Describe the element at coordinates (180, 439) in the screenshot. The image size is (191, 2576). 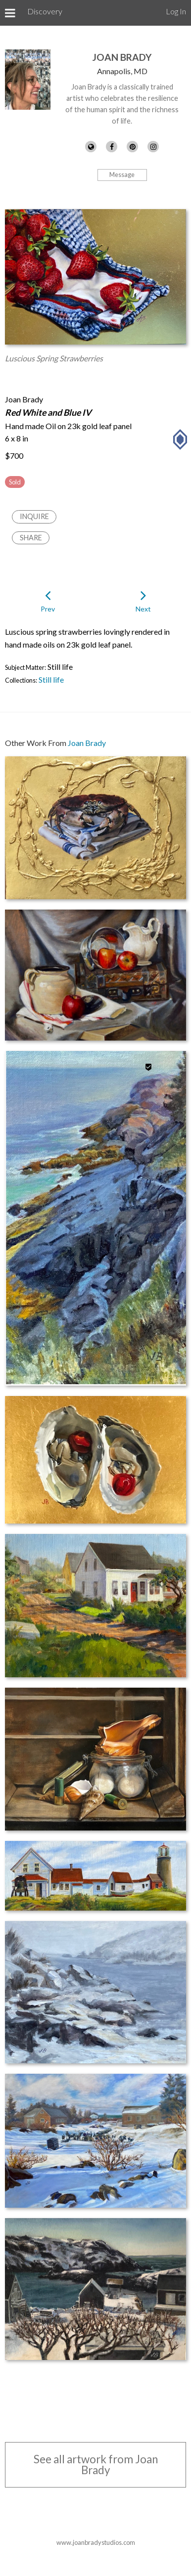
I see `indicates a Discord server booster status` at that location.